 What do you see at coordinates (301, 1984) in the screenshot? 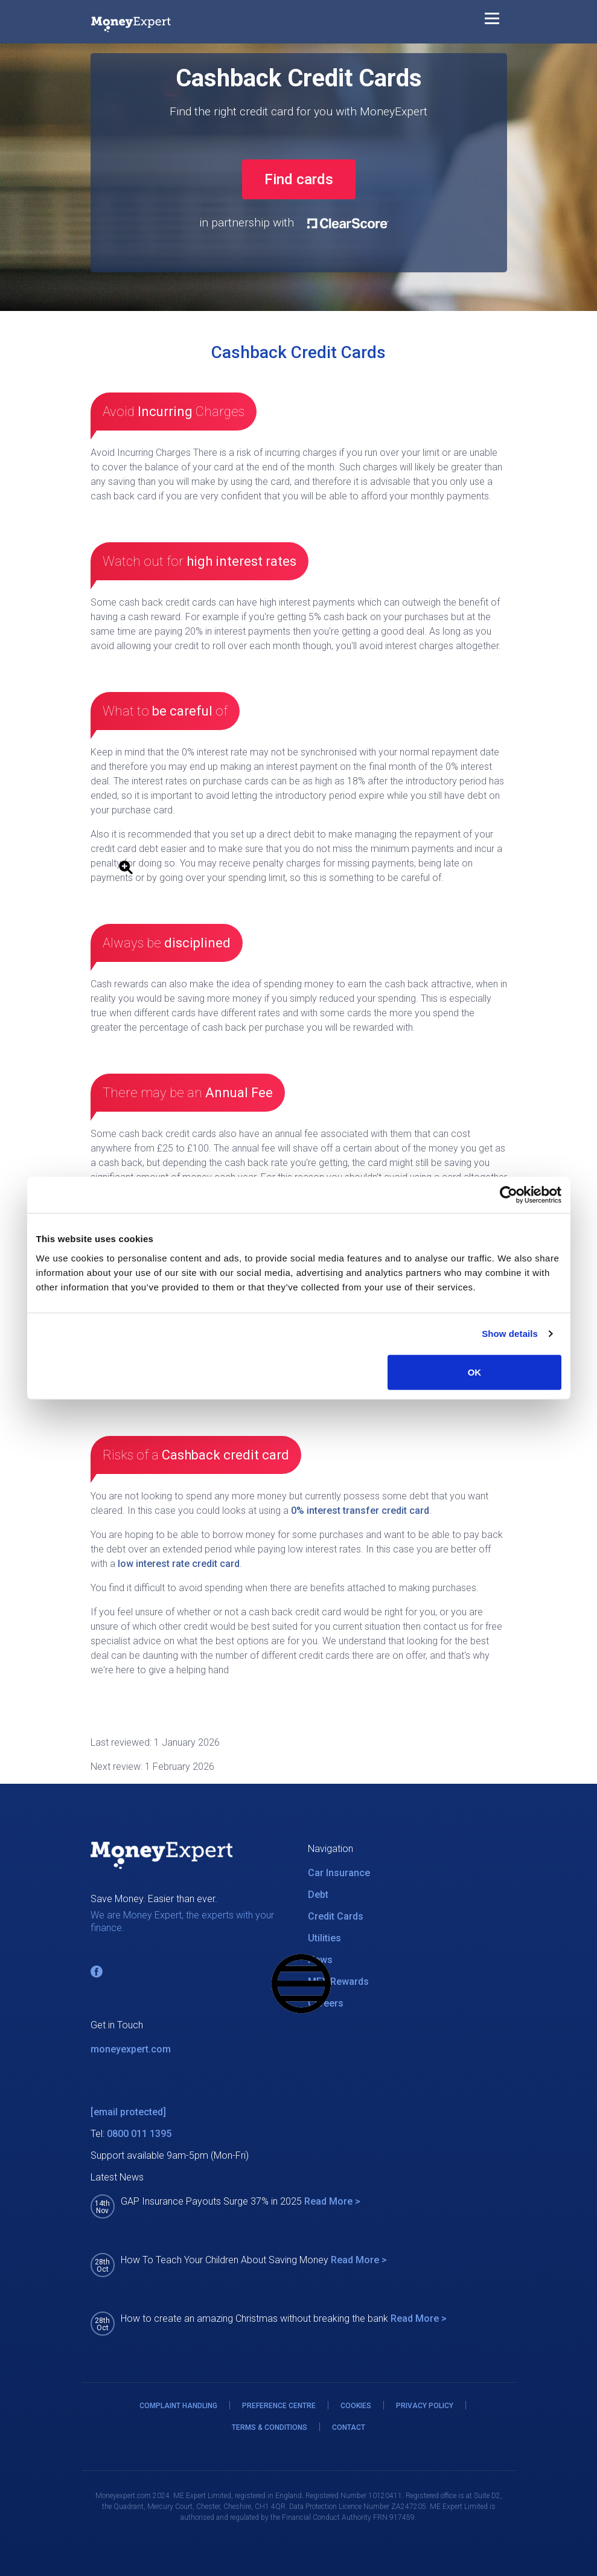
I see `view global latitude lines or geographic coordinates` at bounding box center [301, 1984].